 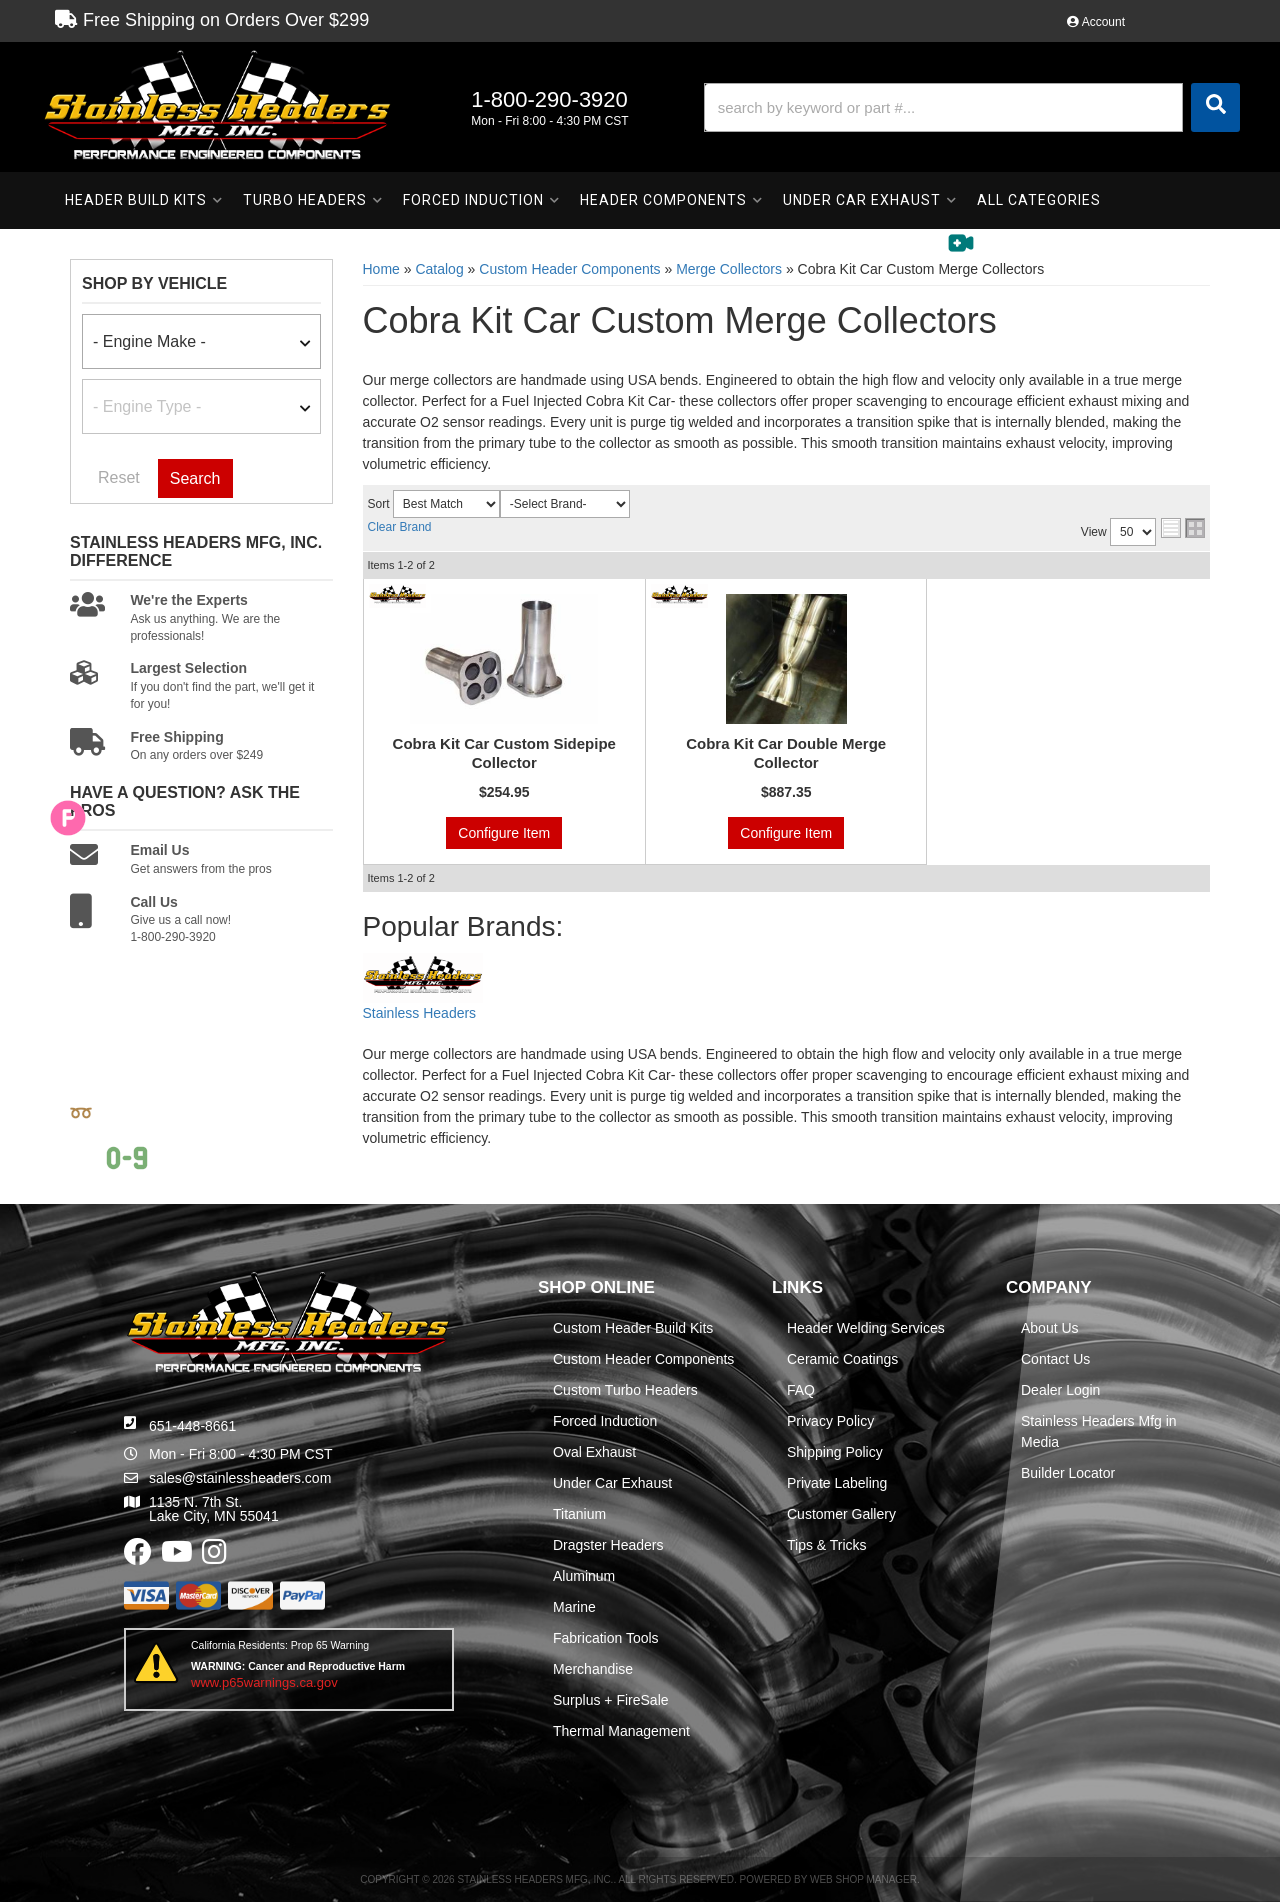 What do you see at coordinates (961, 243) in the screenshot?
I see `start a new video recording` at bounding box center [961, 243].